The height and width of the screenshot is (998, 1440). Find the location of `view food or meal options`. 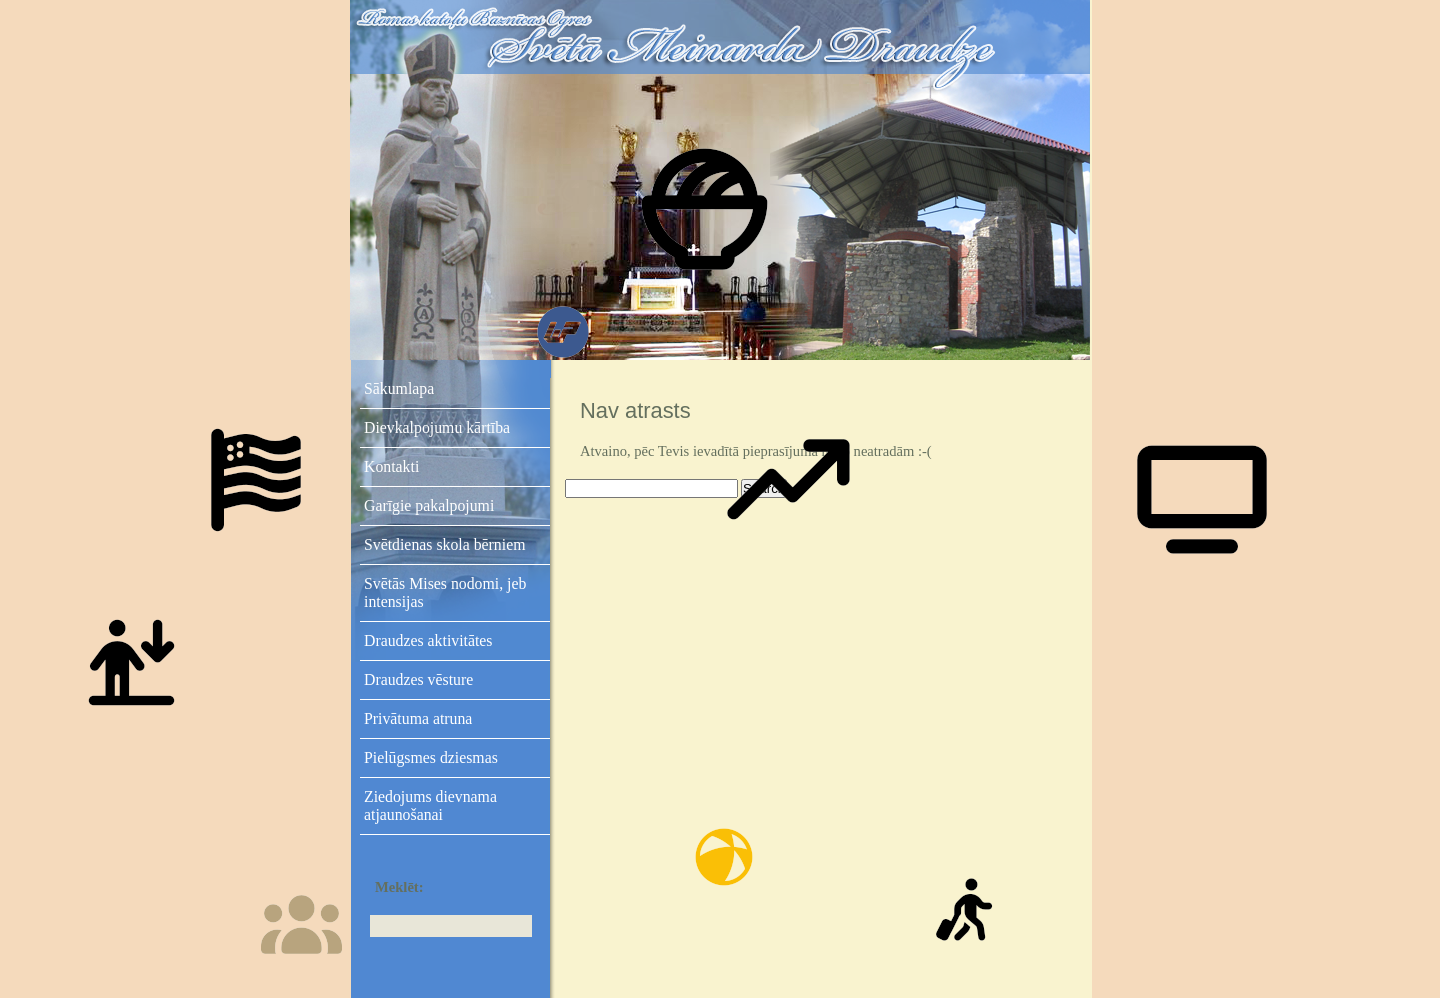

view food or meal options is located at coordinates (704, 211).